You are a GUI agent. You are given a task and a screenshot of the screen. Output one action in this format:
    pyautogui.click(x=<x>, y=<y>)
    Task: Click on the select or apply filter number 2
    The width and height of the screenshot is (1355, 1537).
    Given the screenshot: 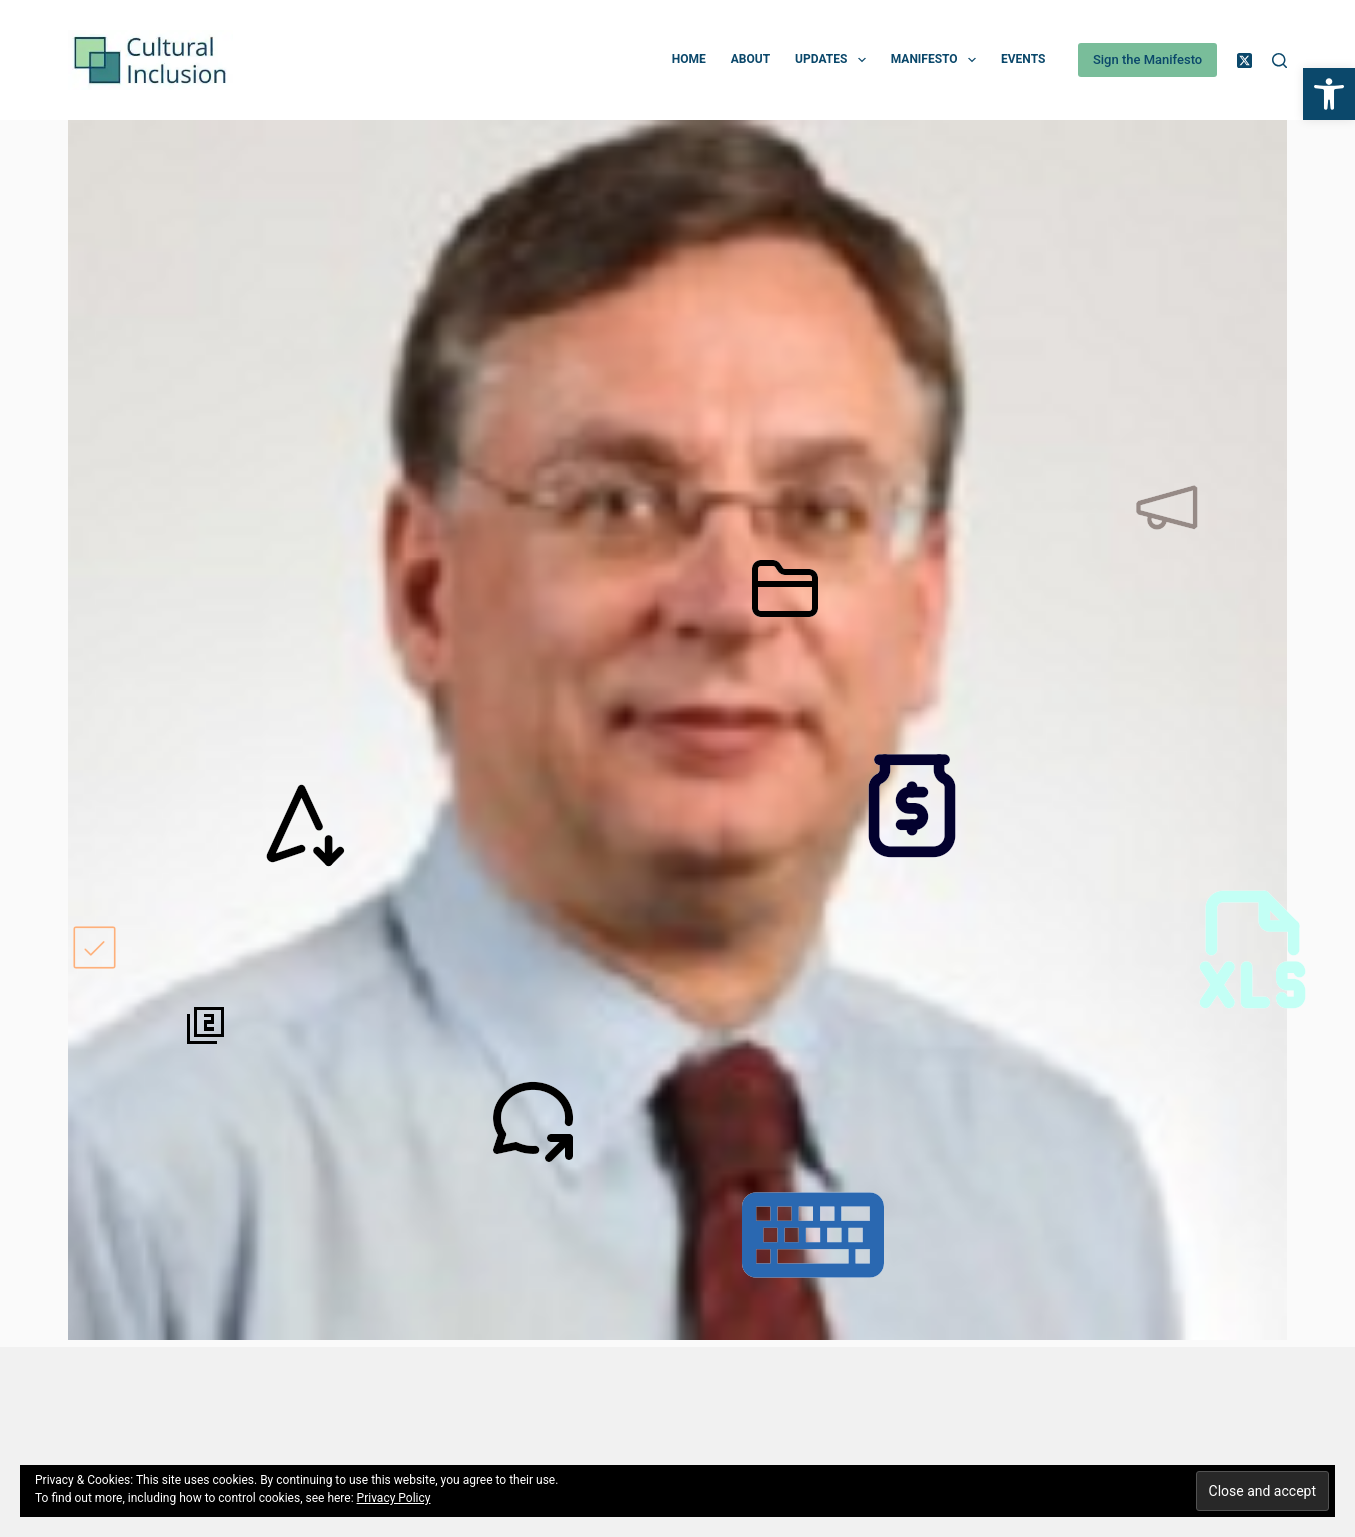 What is the action you would take?
    pyautogui.click(x=205, y=1025)
    